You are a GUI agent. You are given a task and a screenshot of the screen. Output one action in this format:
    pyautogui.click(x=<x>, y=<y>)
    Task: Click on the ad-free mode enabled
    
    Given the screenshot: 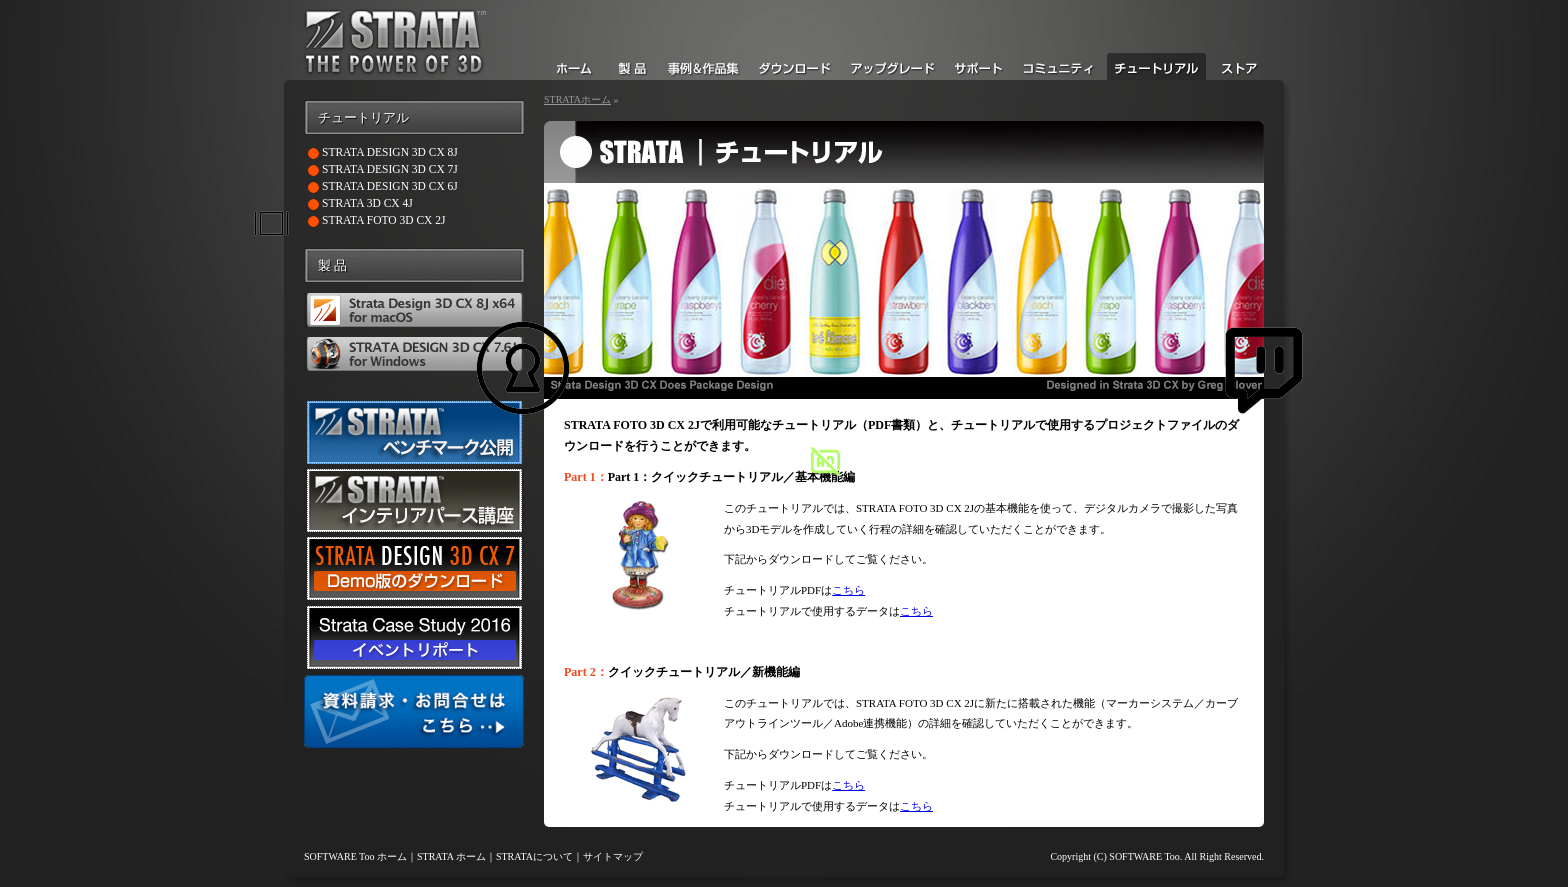 What is the action you would take?
    pyautogui.click(x=825, y=461)
    